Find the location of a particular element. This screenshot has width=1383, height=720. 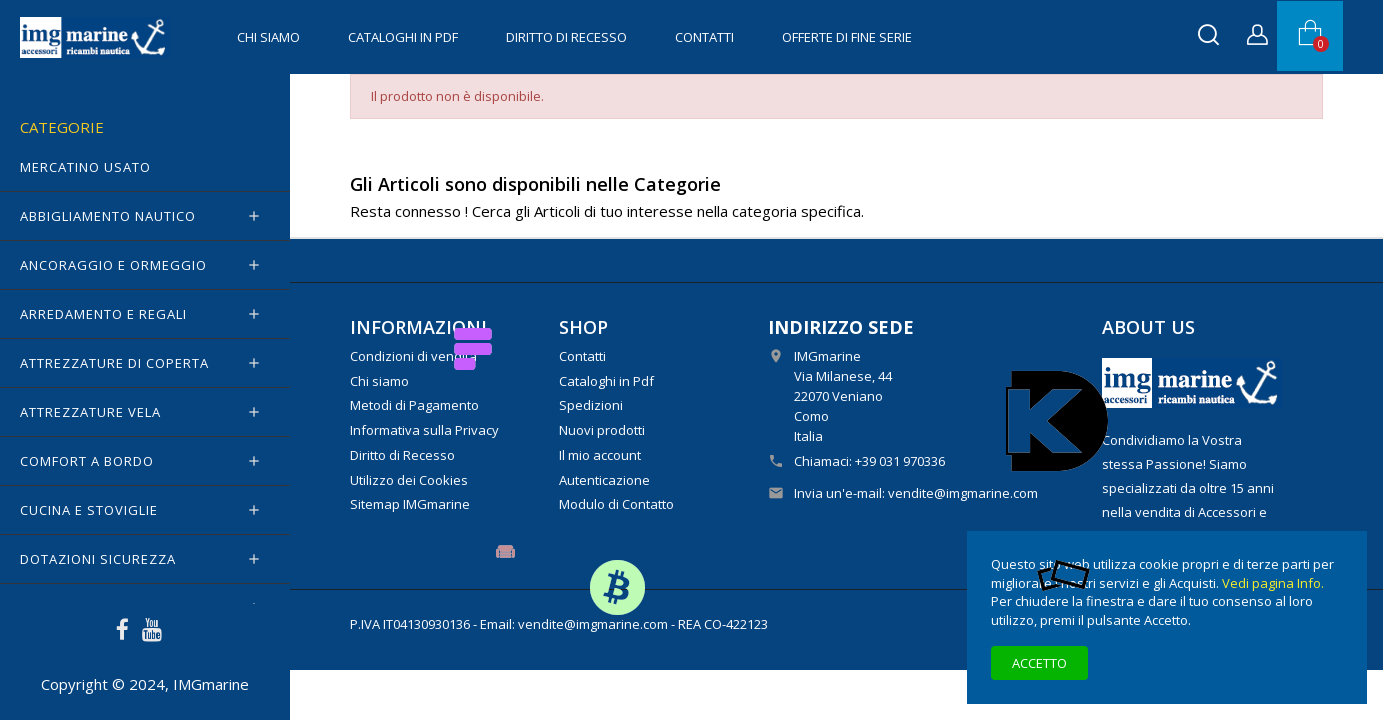

bitcoin cryptocurrency logo is located at coordinates (617, 587).